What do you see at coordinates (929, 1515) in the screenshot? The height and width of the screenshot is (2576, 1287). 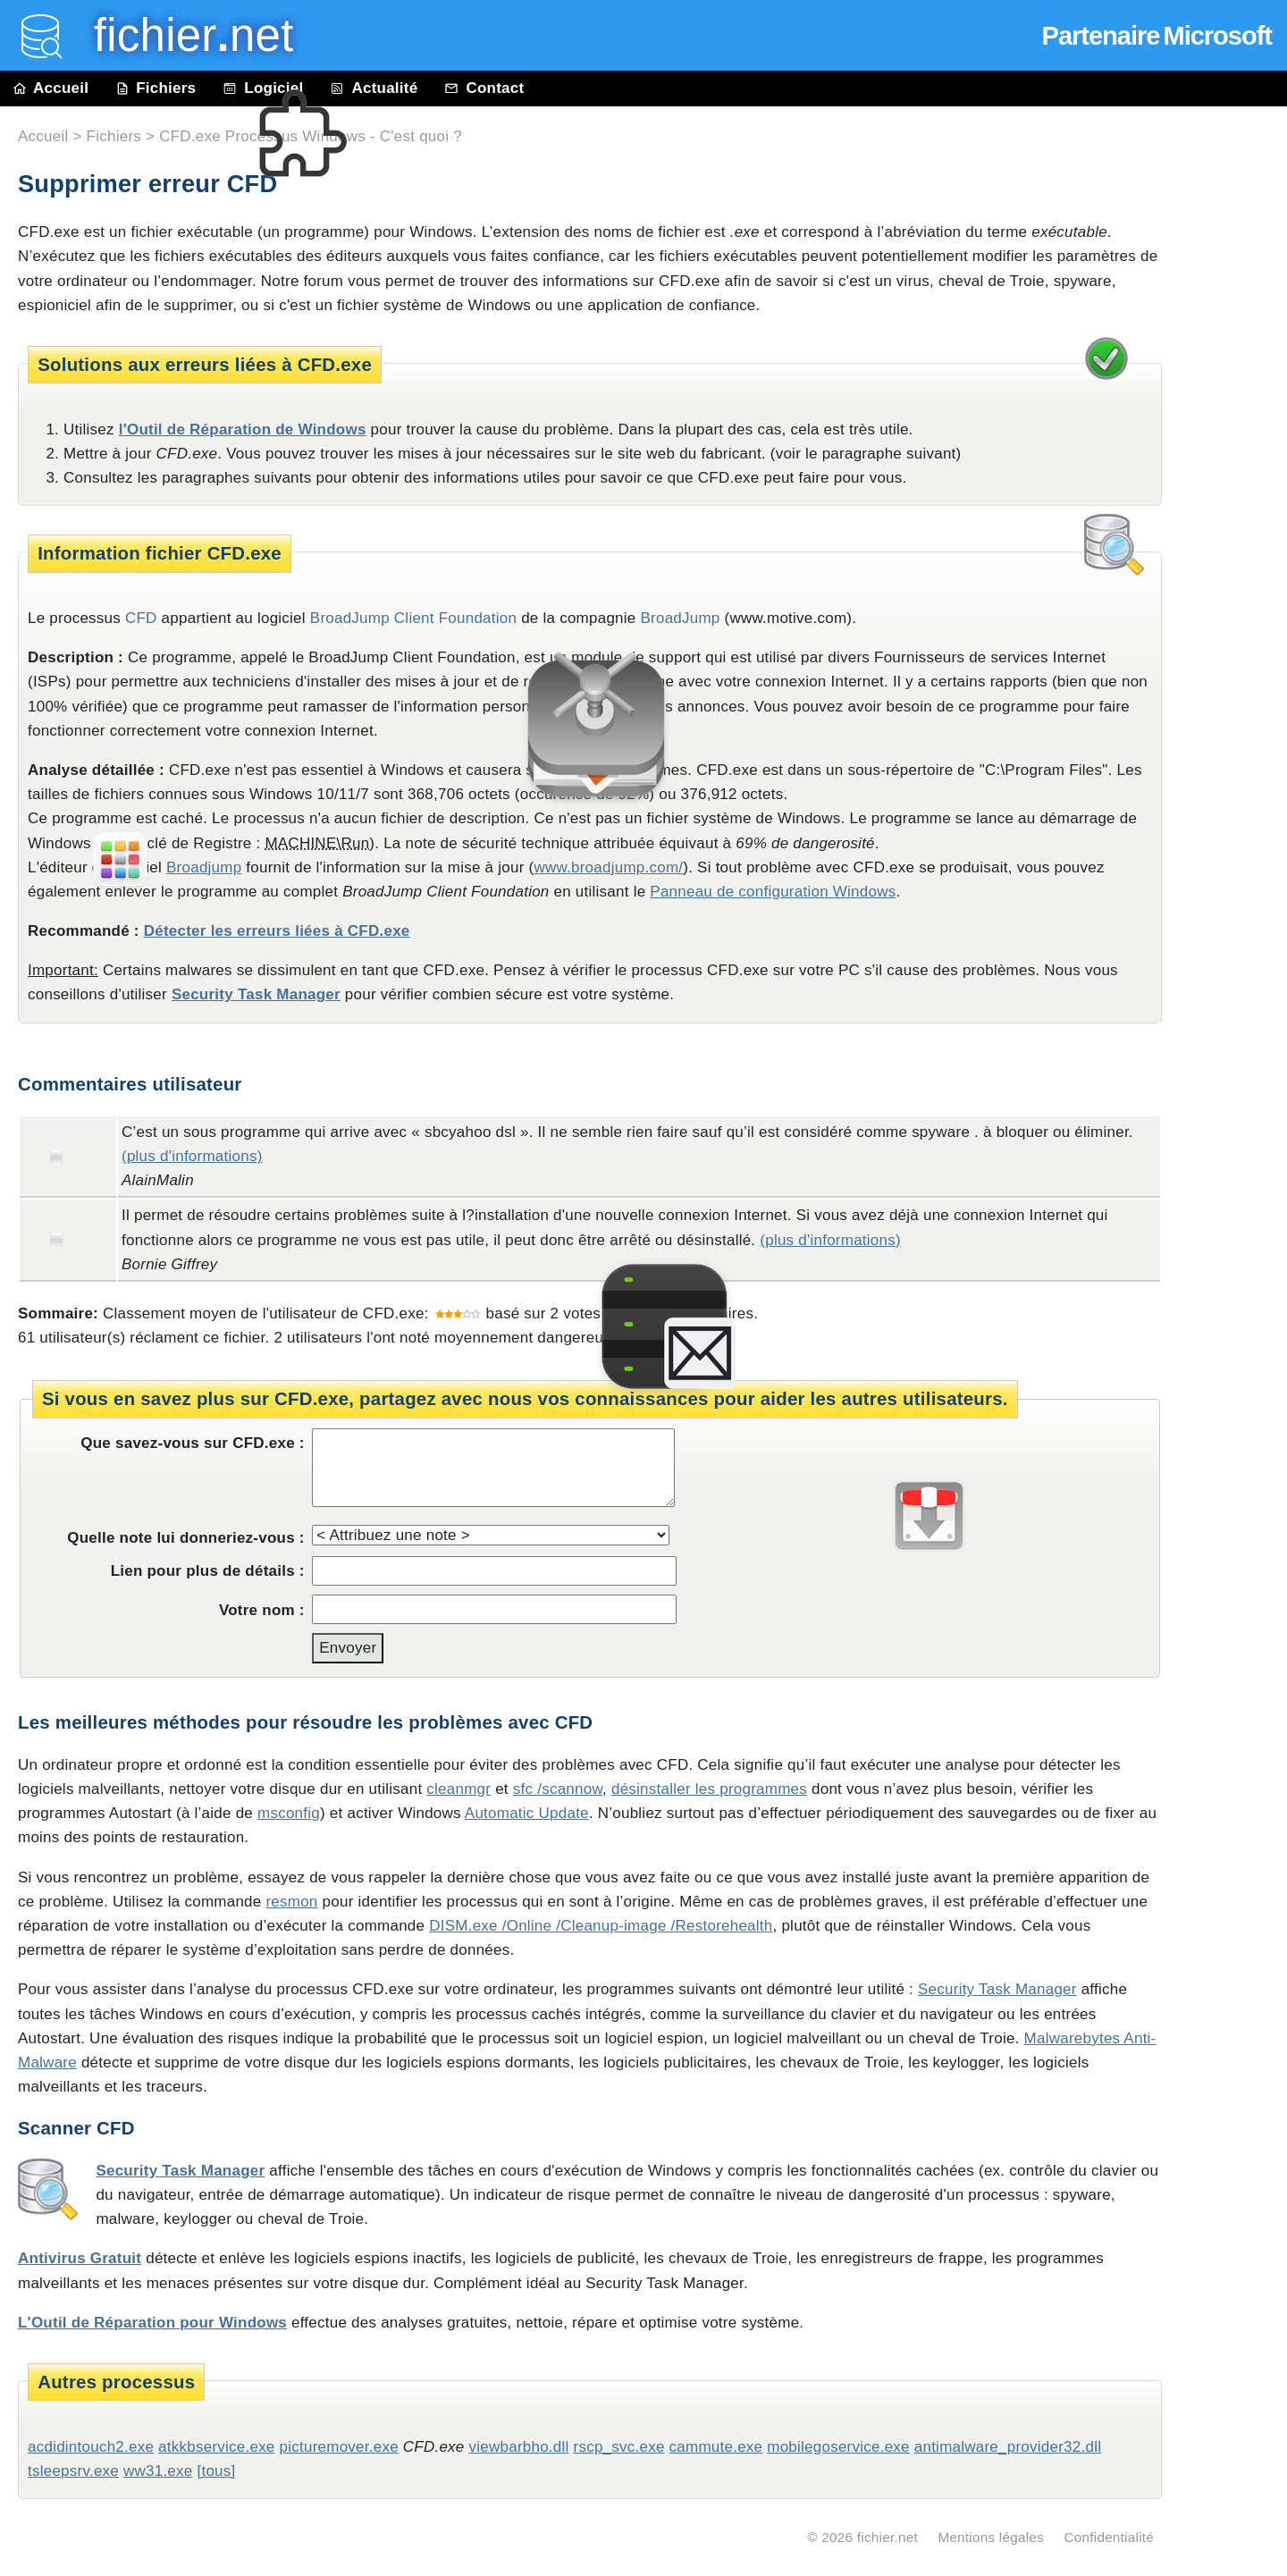 I see `open transmission torrent client` at bounding box center [929, 1515].